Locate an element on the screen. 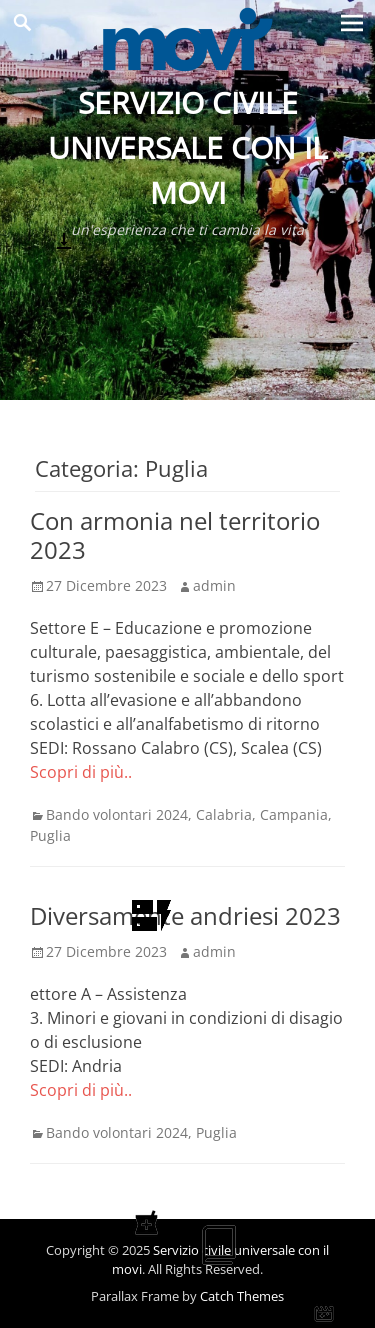  find nearby pharmacies is located at coordinates (146, 1223).